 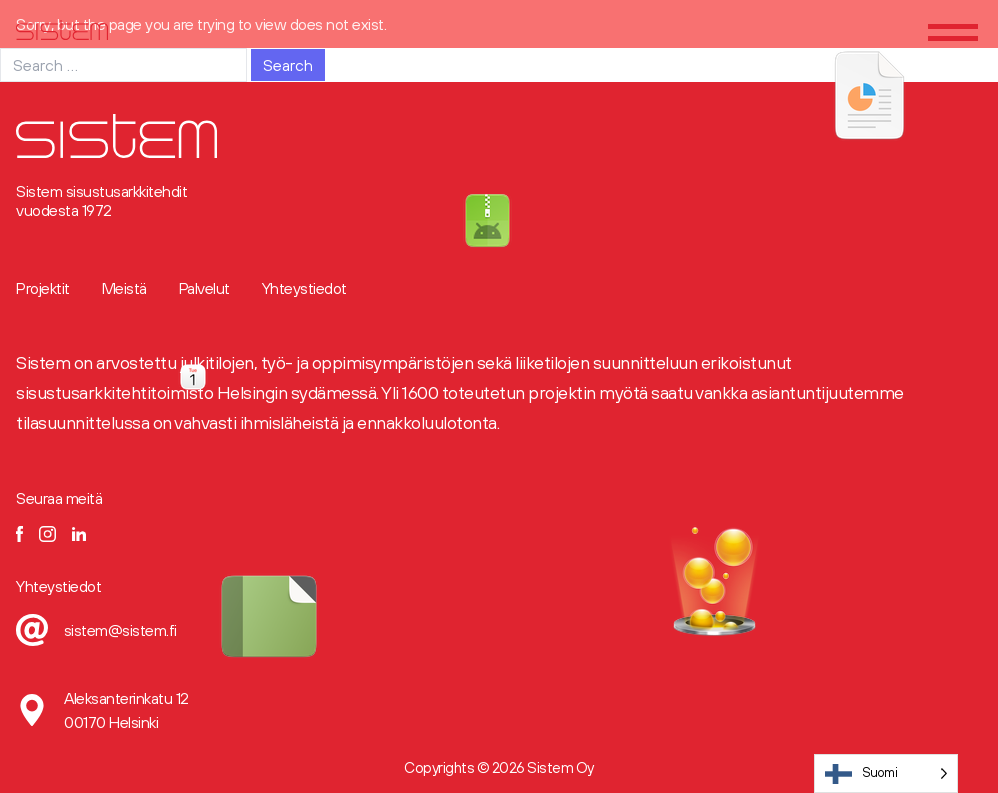 I want to click on open the calendar app, so click(x=193, y=377).